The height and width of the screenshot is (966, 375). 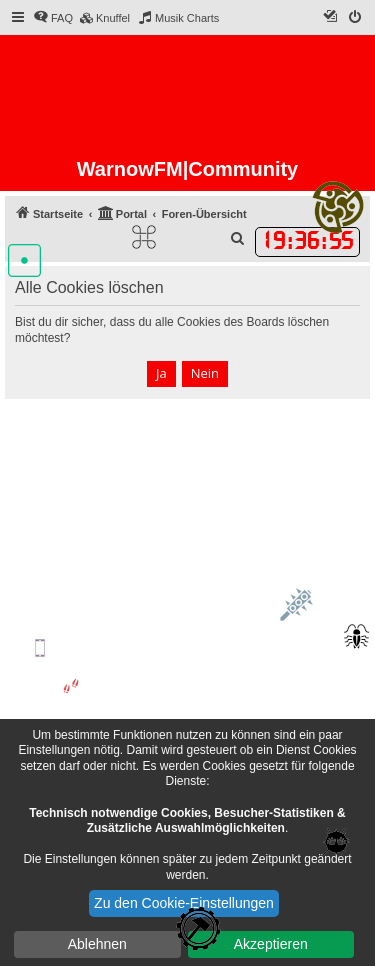 I want to click on indicates maximum security or multi-factor authentication enabled, so click(x=338, y=207).